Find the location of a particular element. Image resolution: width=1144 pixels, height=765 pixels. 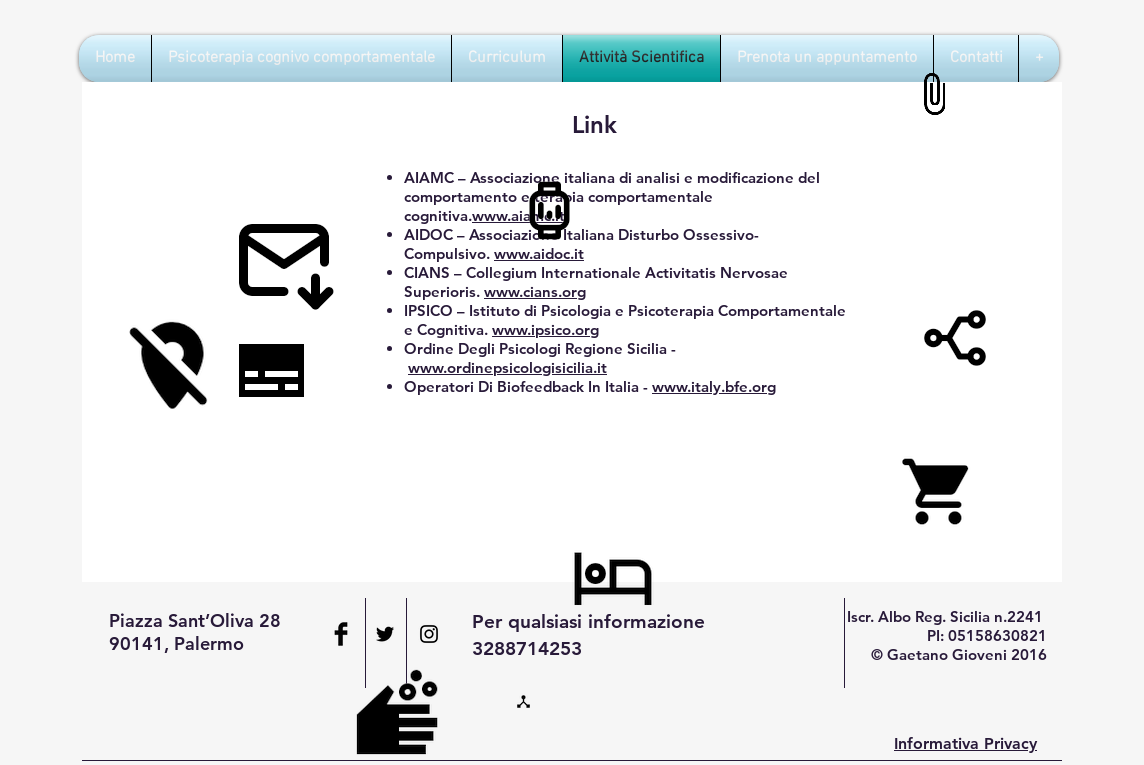

view fitness or health statistics on smartwatch is located at coordinates (549, 210).